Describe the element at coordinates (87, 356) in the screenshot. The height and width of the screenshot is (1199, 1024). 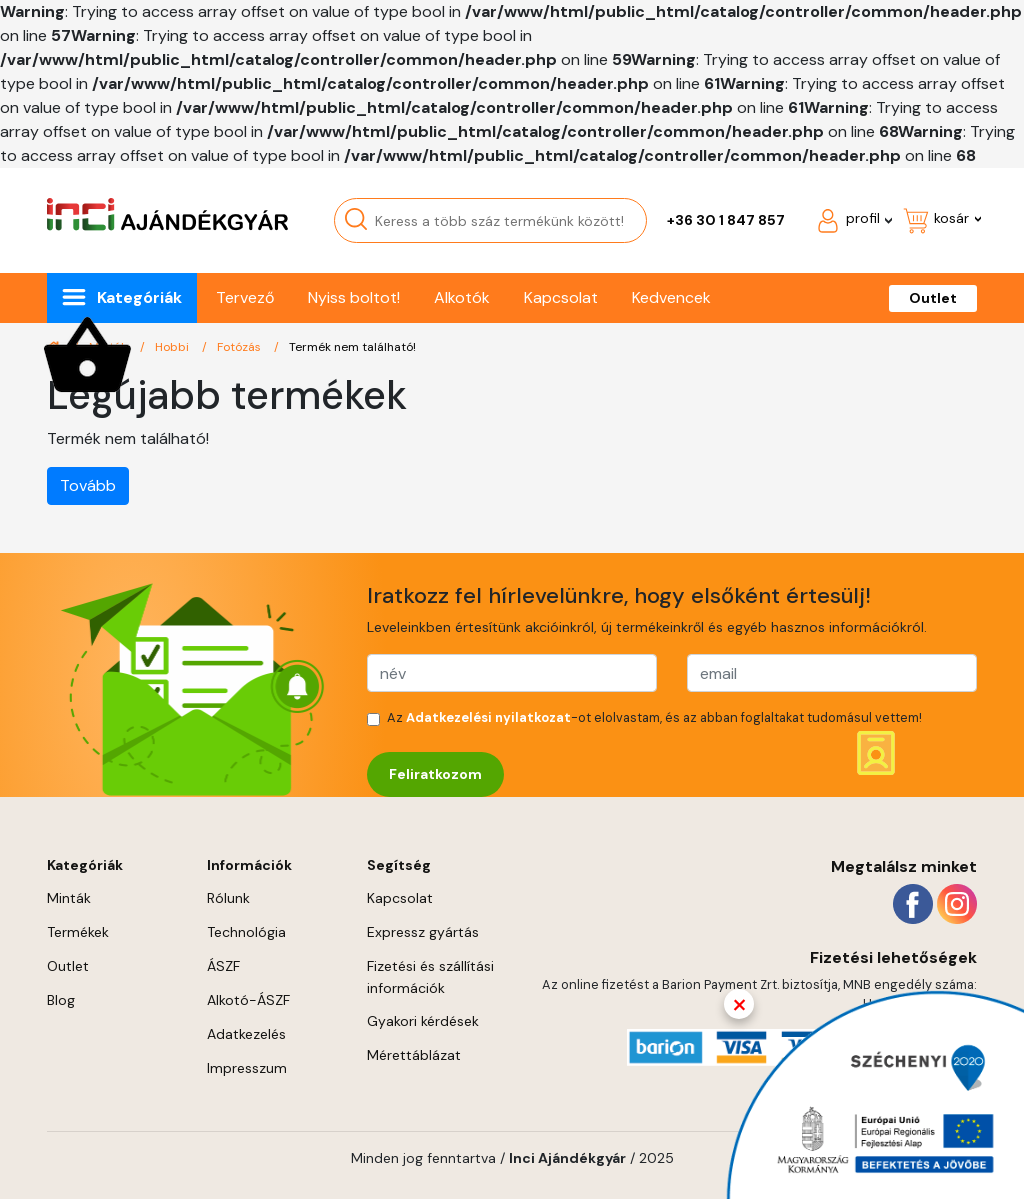
I see `view your shopping basket` at that location.